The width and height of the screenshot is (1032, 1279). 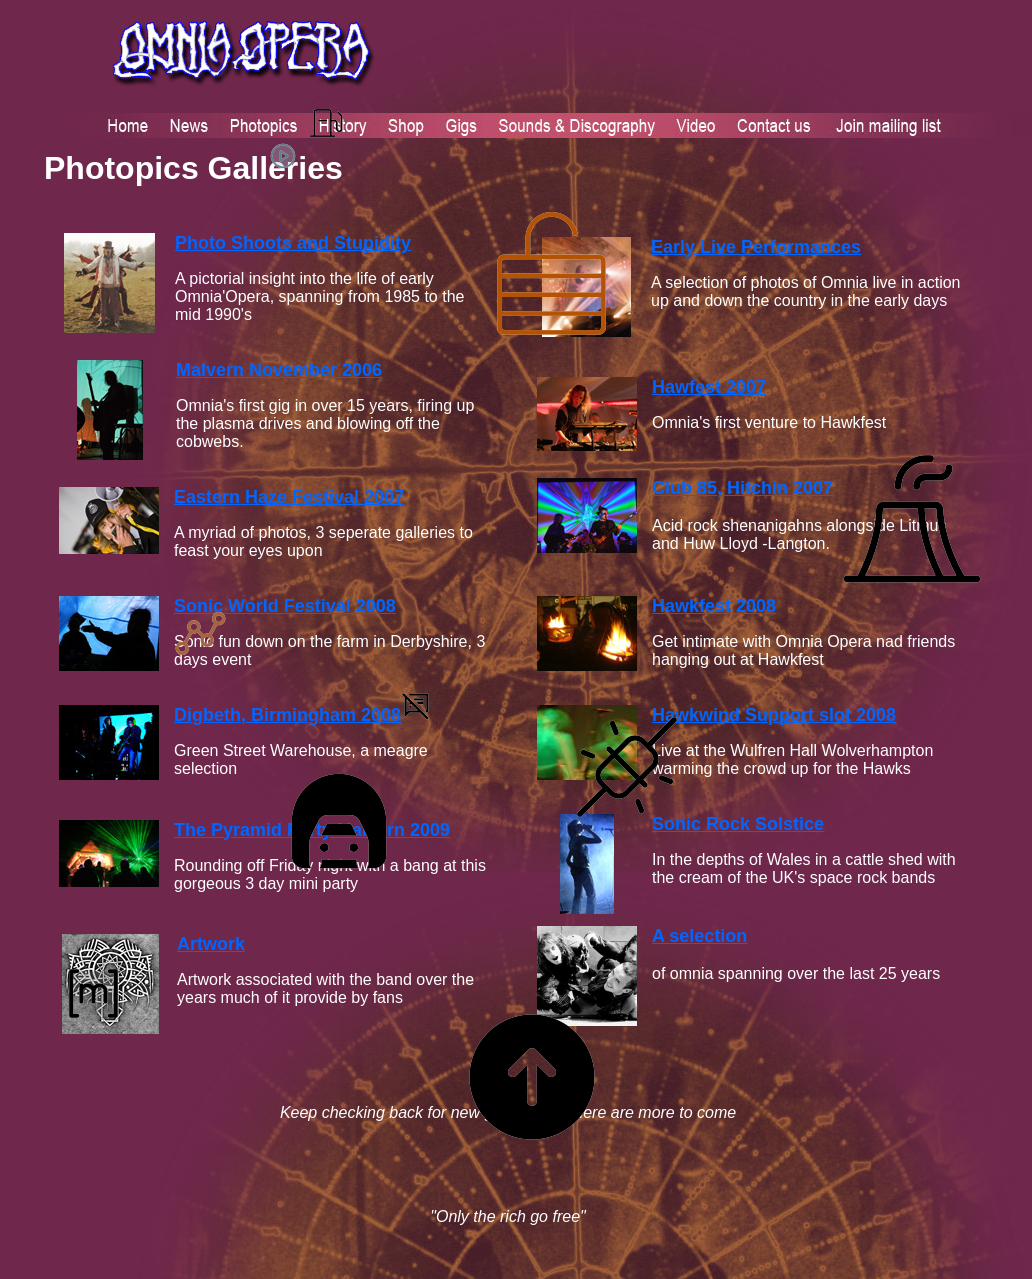 What do you see at coordinates (200, 633) in the screenshot?
I see `view connected data points or nodes` at bounding box center [200, 633].